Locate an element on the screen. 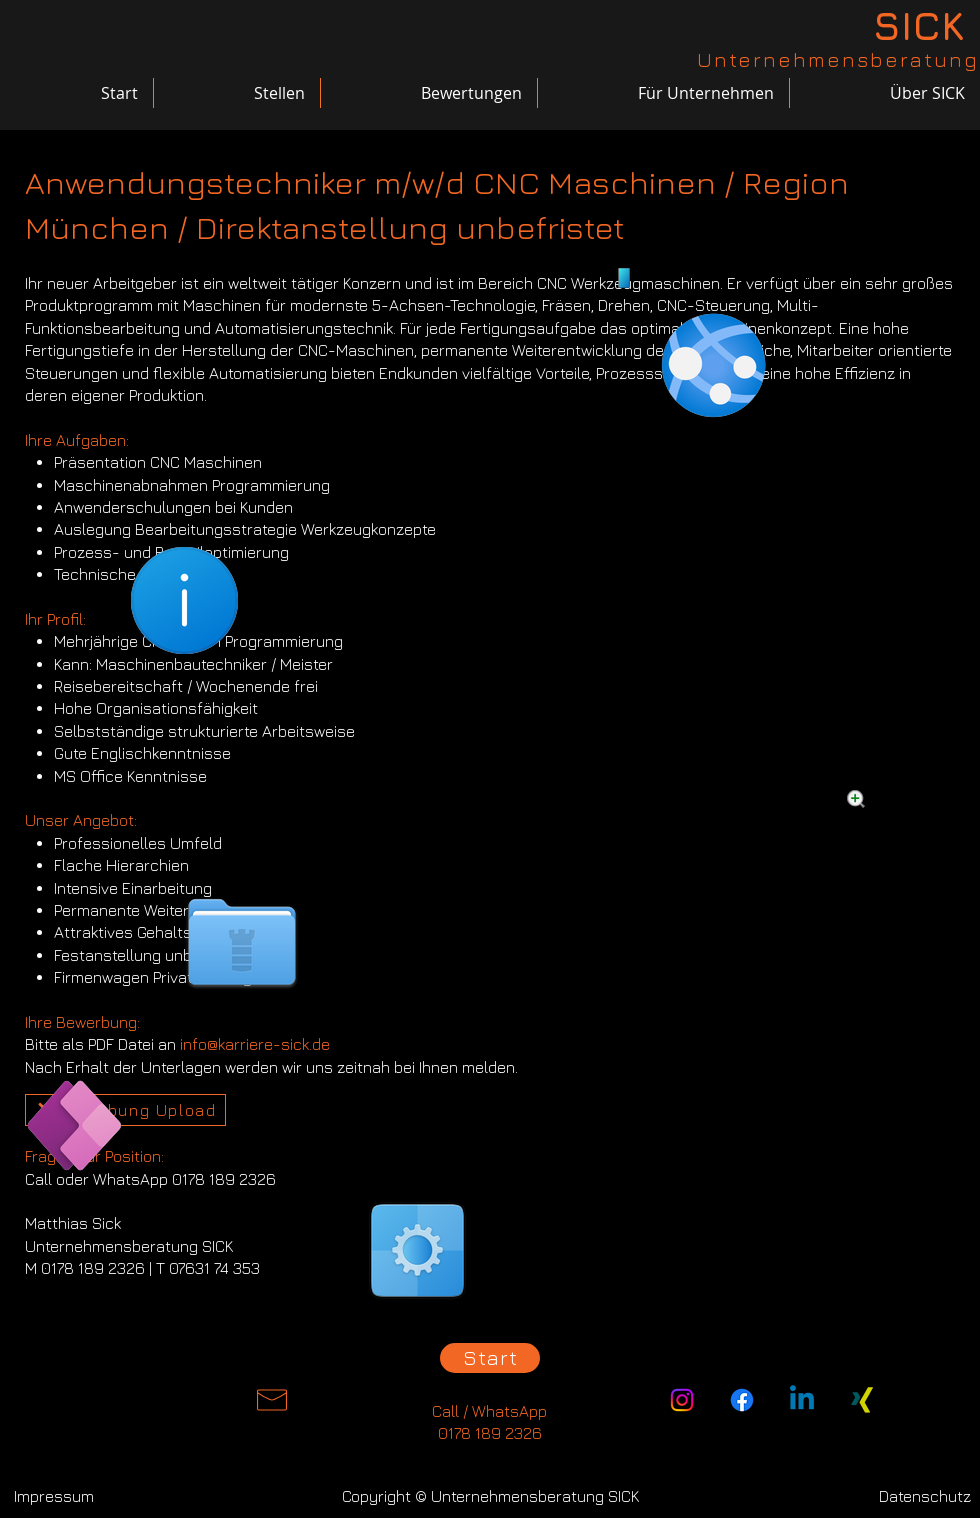 Image resolution: width=980 pixels, height=1518 pixels. open Microsoft Power Apps is located at coordinates (74, 1125).